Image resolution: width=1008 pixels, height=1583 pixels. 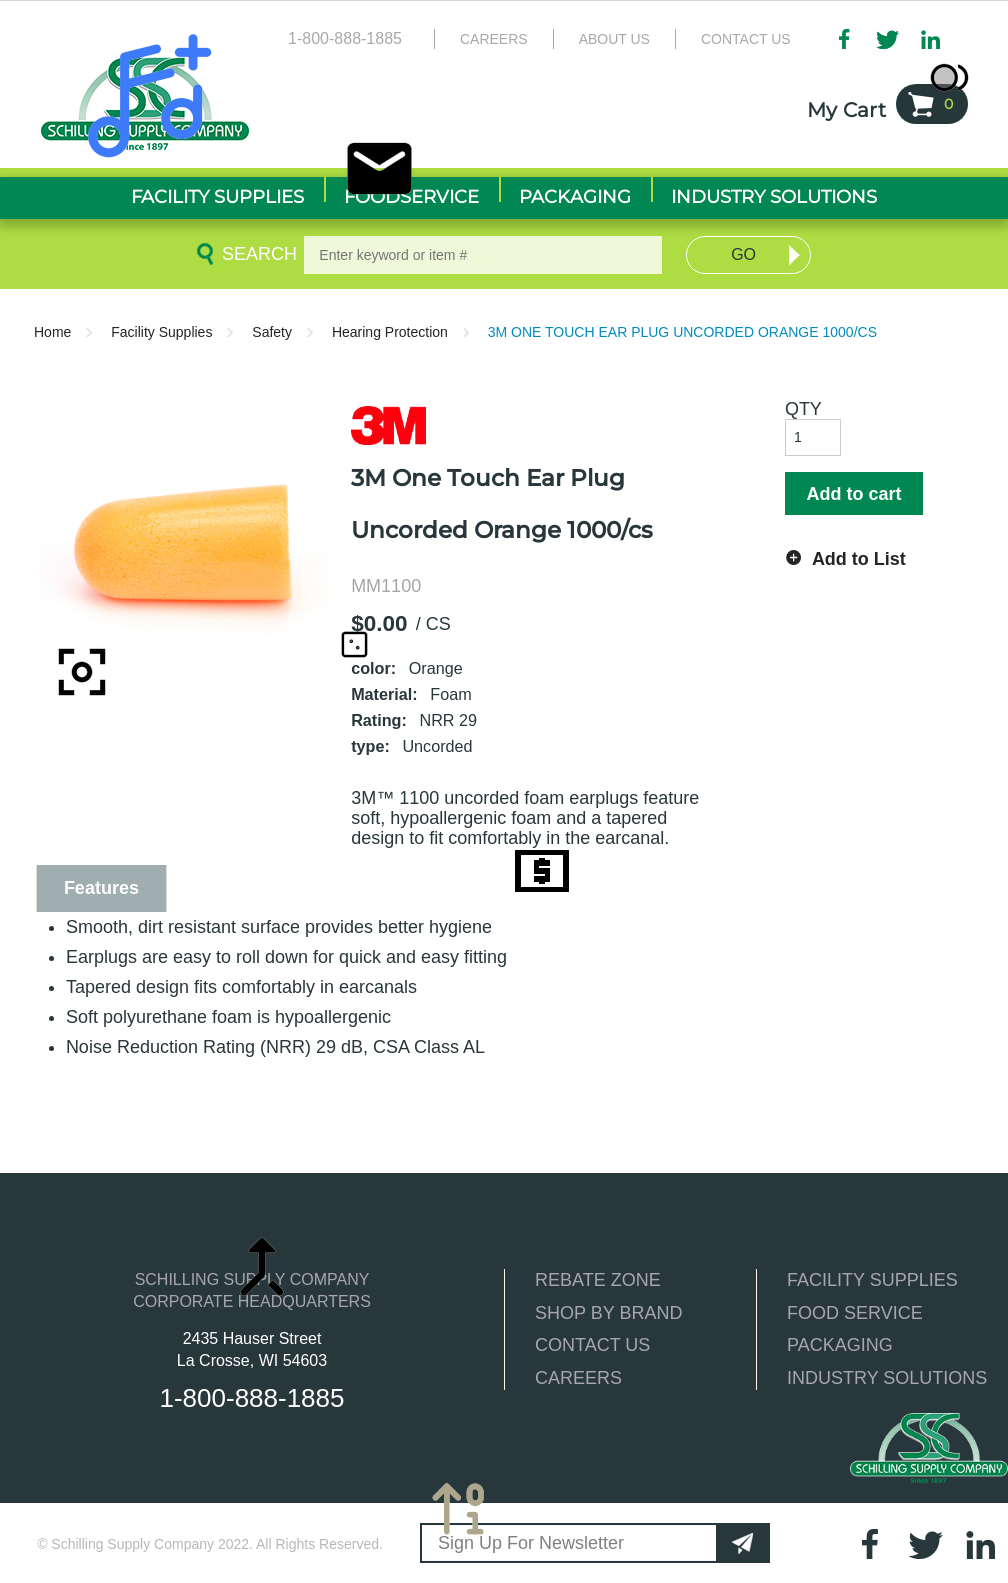 I want to click on focus camera on a subject, so click(x=82, y=672).